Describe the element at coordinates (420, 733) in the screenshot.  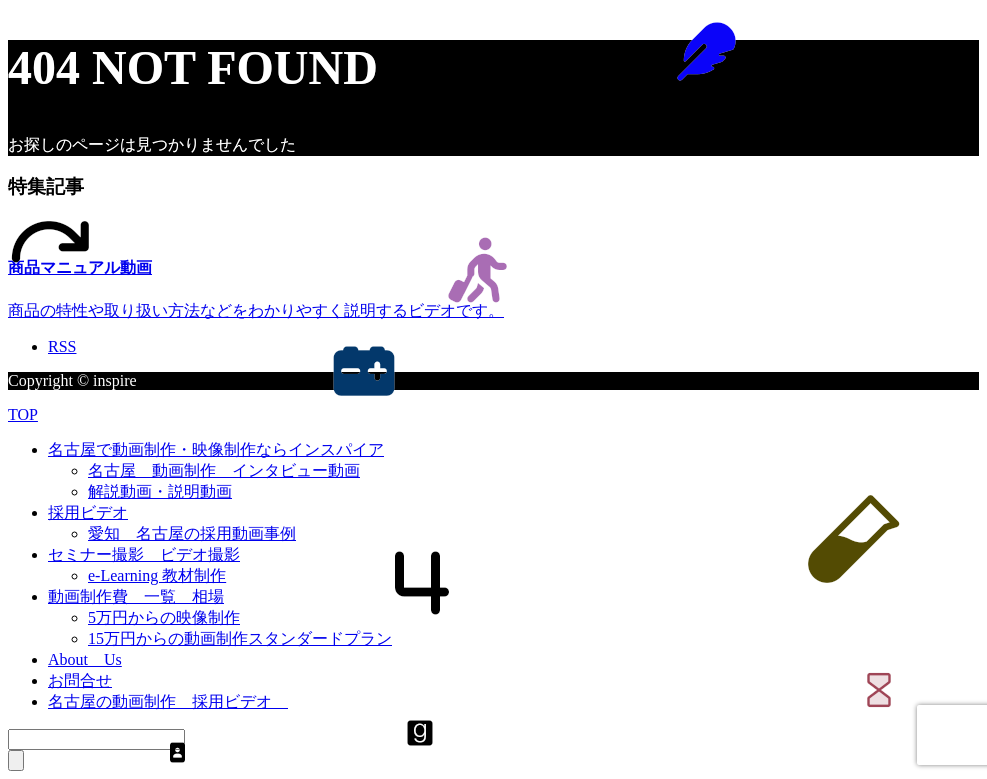
I see `open the goodreads app` at that location.